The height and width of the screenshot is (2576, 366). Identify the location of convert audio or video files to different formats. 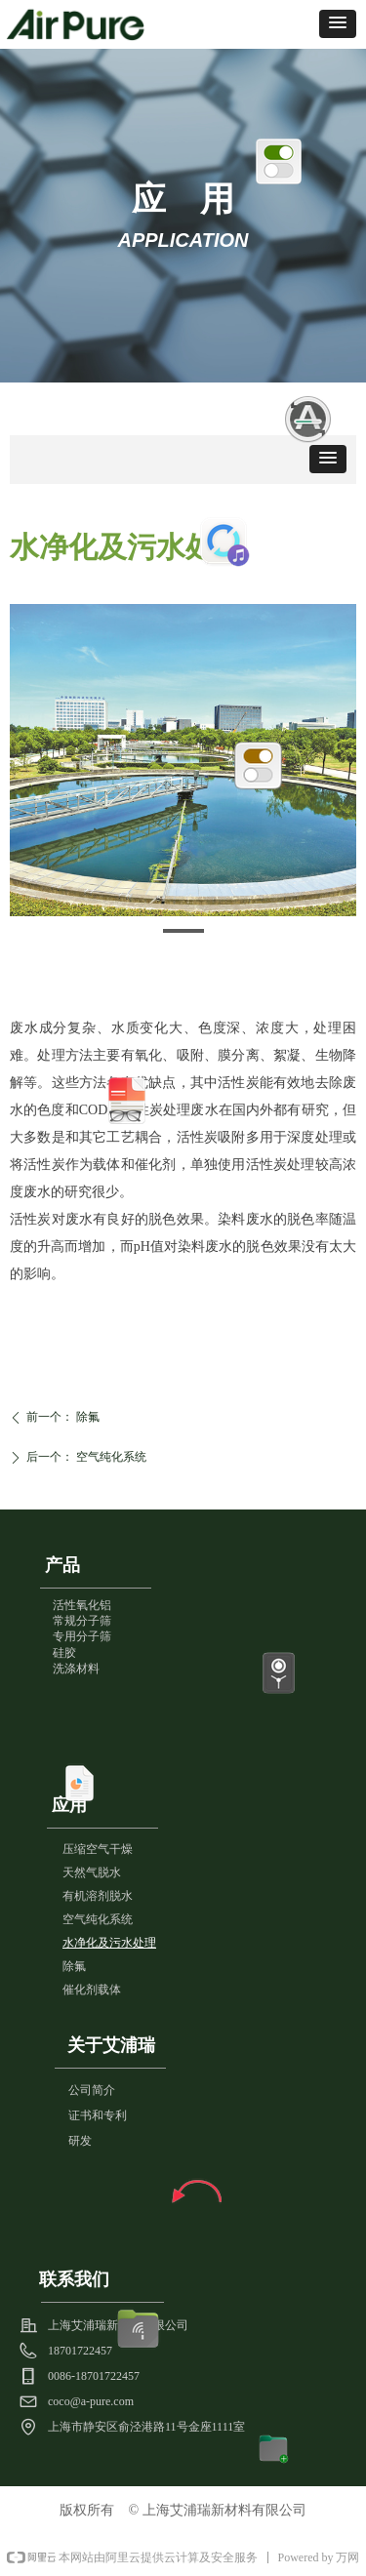
(224, 541).